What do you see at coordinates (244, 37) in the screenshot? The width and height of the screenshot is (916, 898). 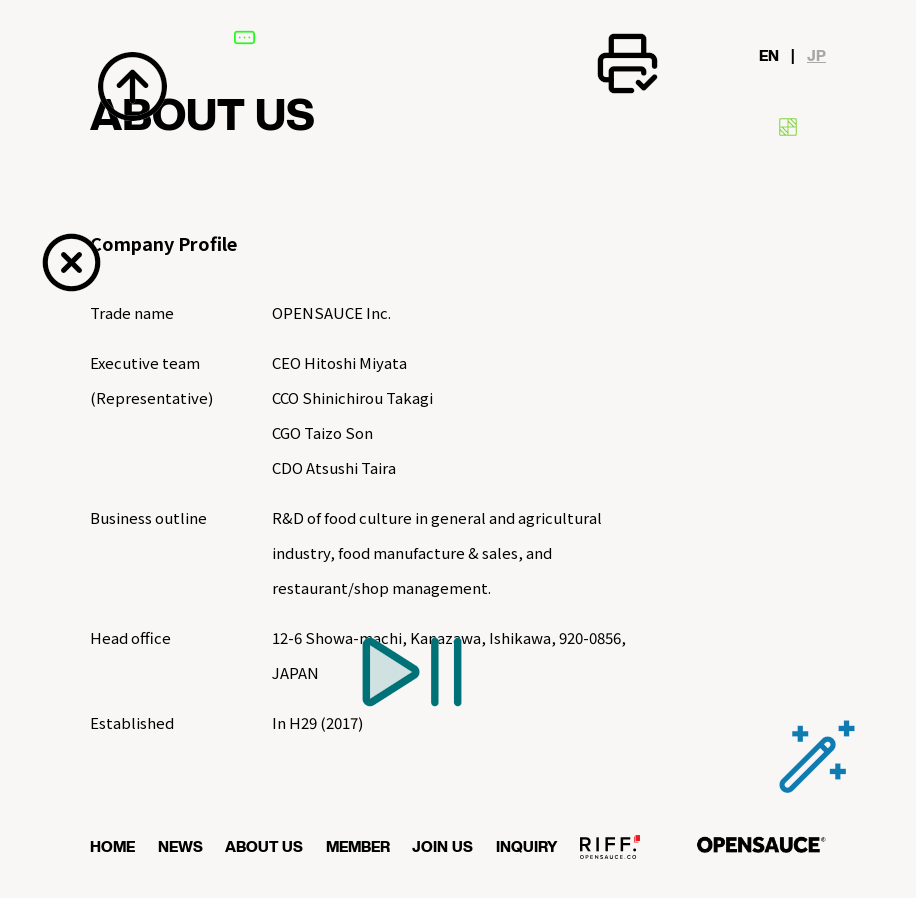 I see `indicates more options or actions available` at bounding box center [244, 37].